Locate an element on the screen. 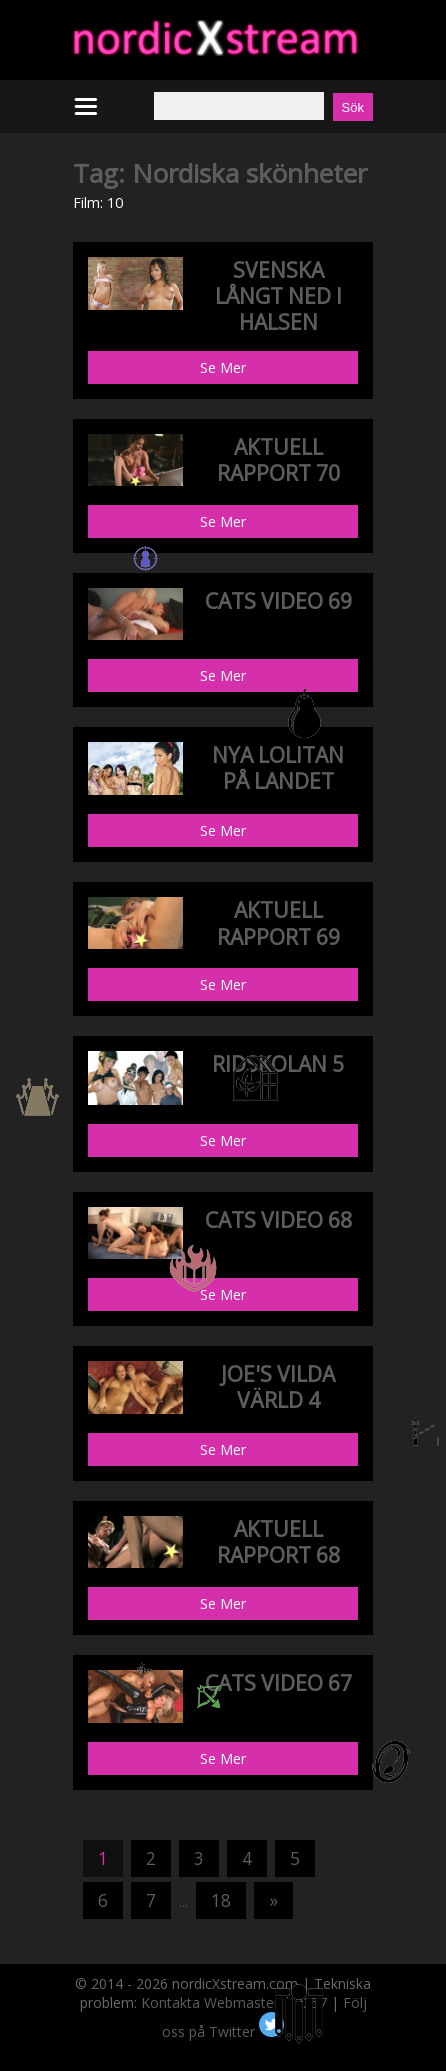 The width and height of the screenshot is (446, 2071). indicates VIP or premium access area is located at coordinates (37, 1096).